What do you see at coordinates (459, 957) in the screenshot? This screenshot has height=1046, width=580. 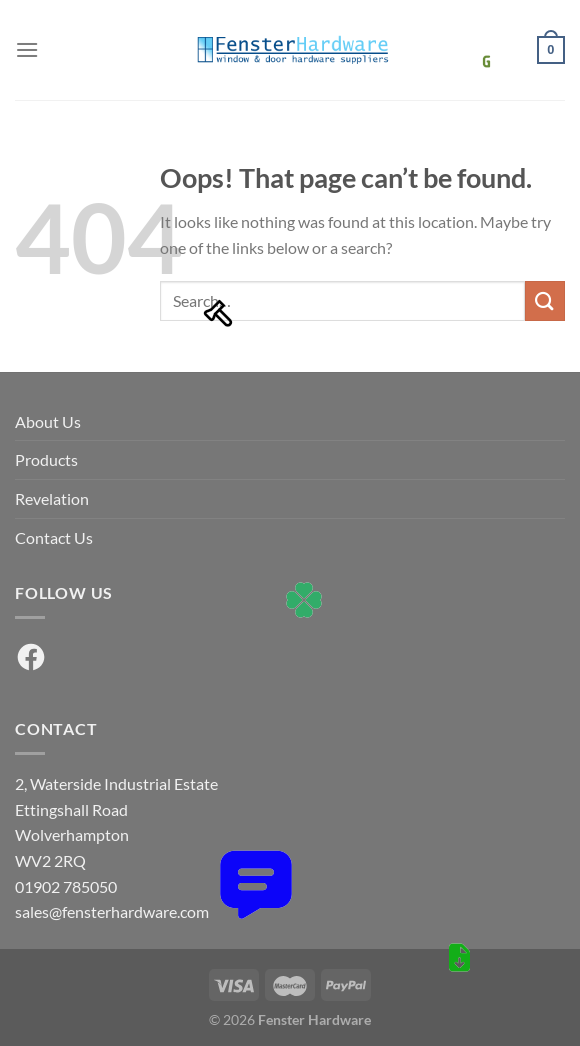 I see `download a file` at bounding box center [459, 957].